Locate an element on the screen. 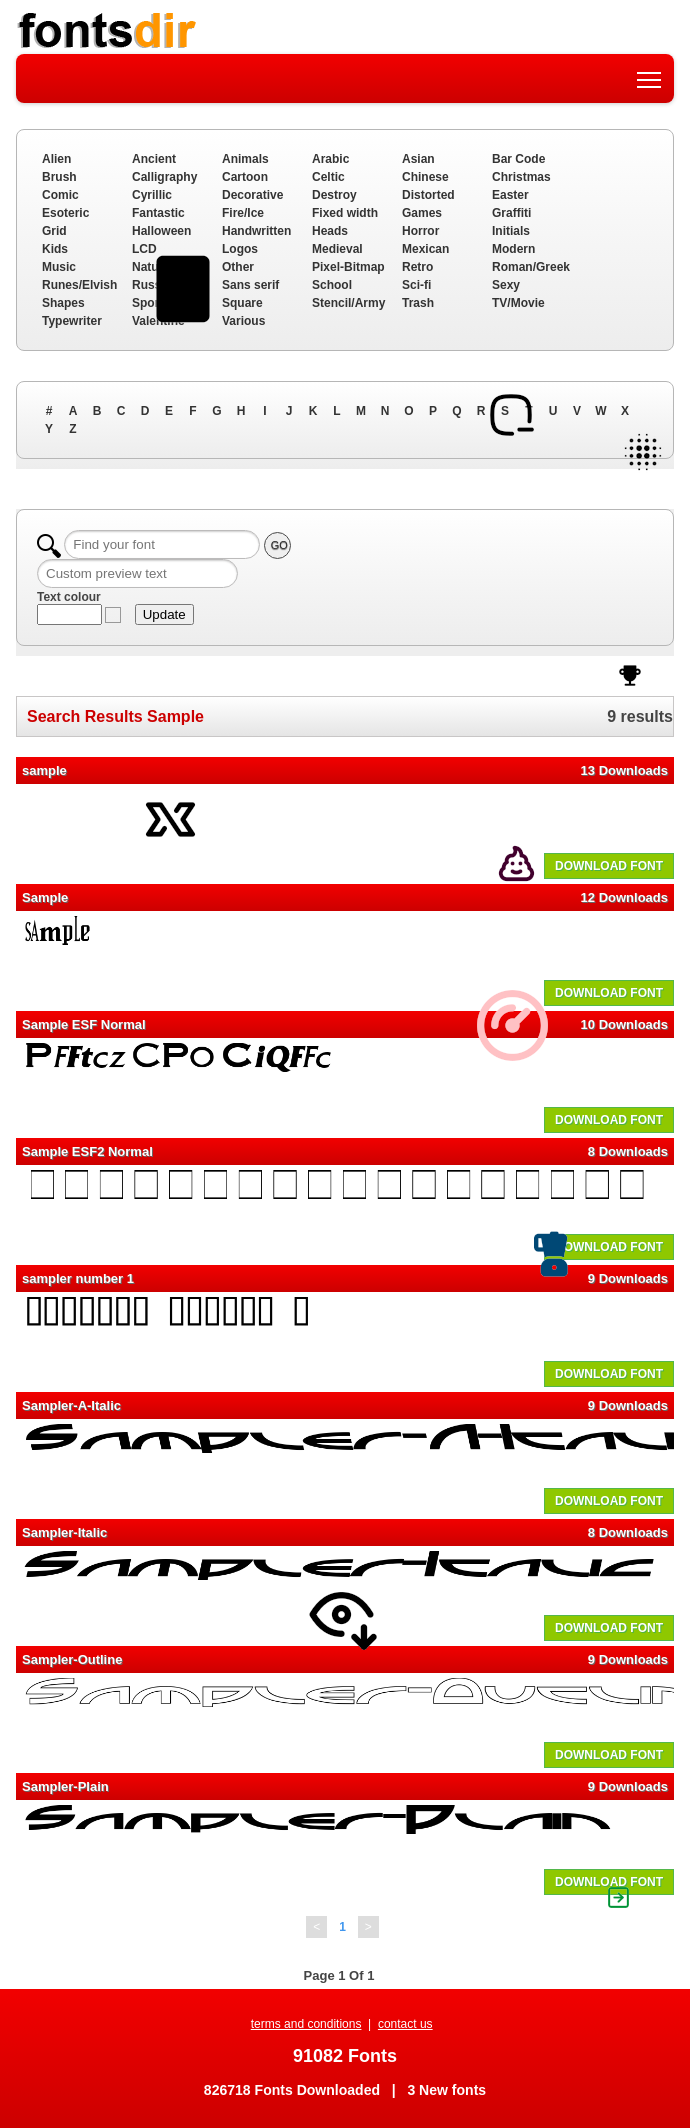  apply blur effect to image is located at coordinates (643, 452).